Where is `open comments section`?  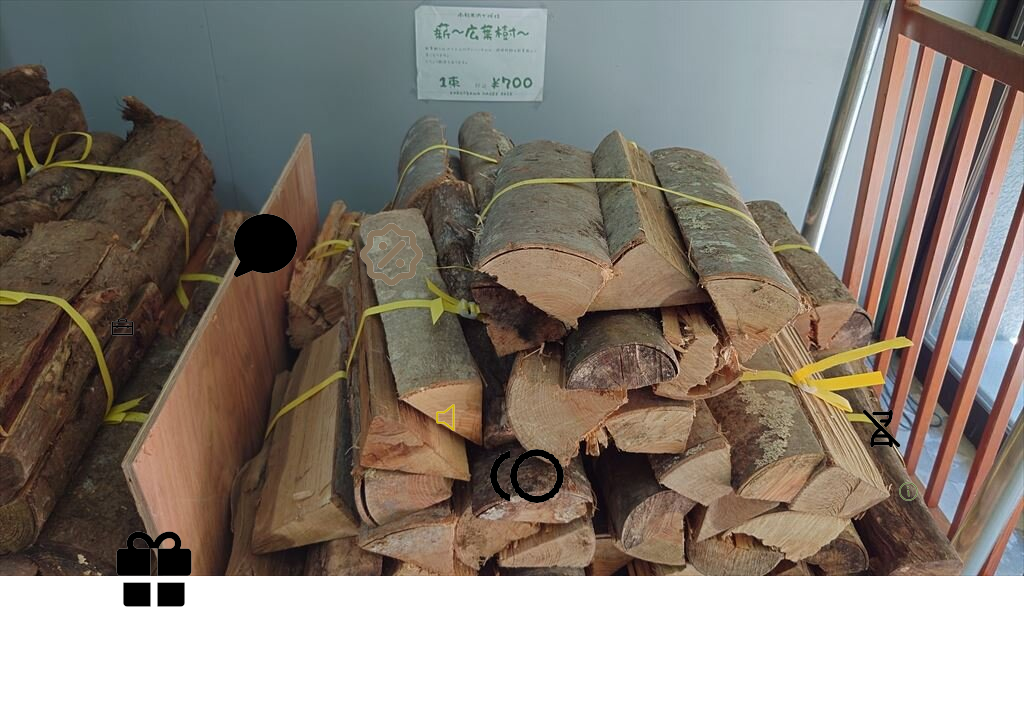 open comments section is located at coordinates (265, 245).